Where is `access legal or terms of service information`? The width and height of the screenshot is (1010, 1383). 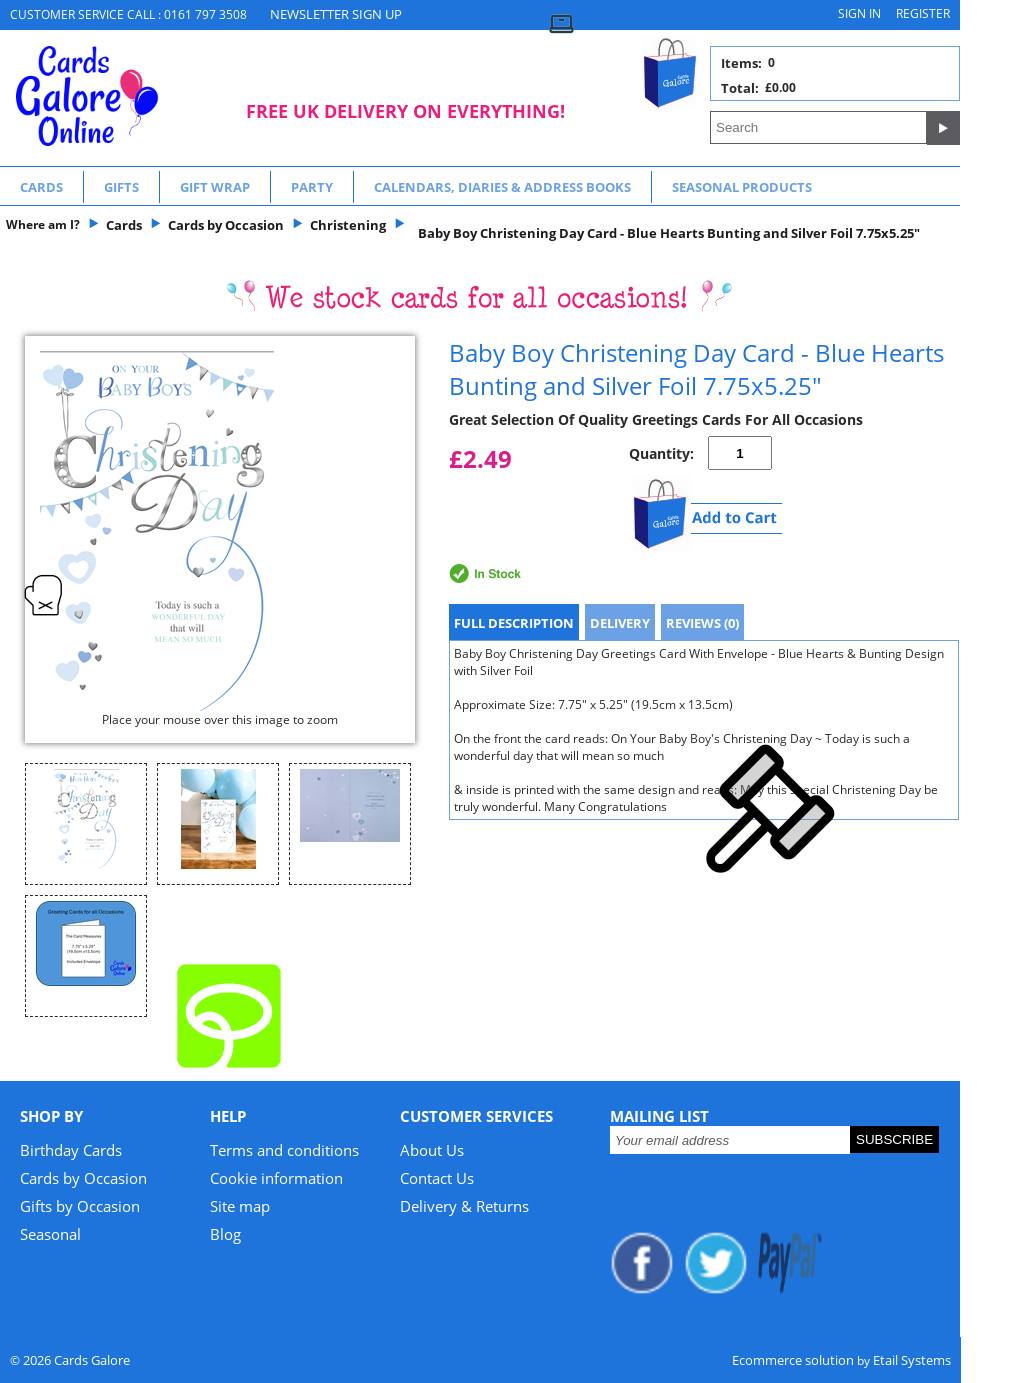
access legal or terms of service information is located at coordinates (765, 813).